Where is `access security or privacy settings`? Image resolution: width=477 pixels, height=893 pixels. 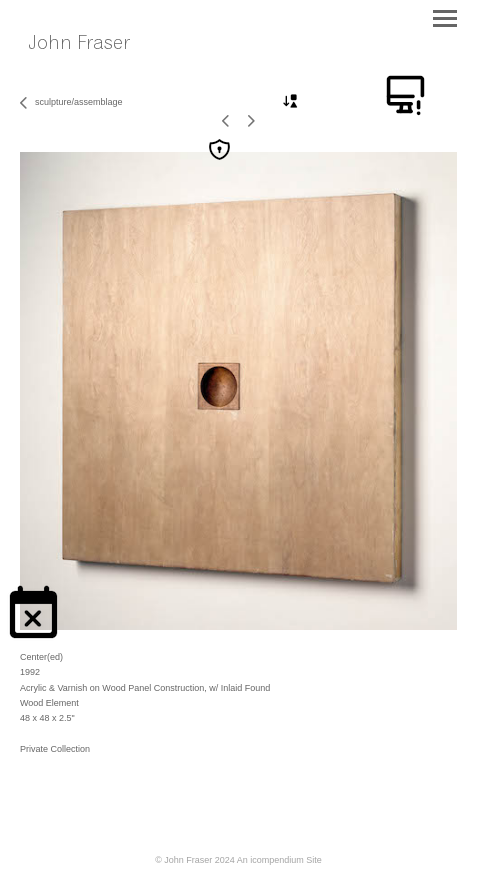 access security or privacy settings is located at coordinates (219, 149).